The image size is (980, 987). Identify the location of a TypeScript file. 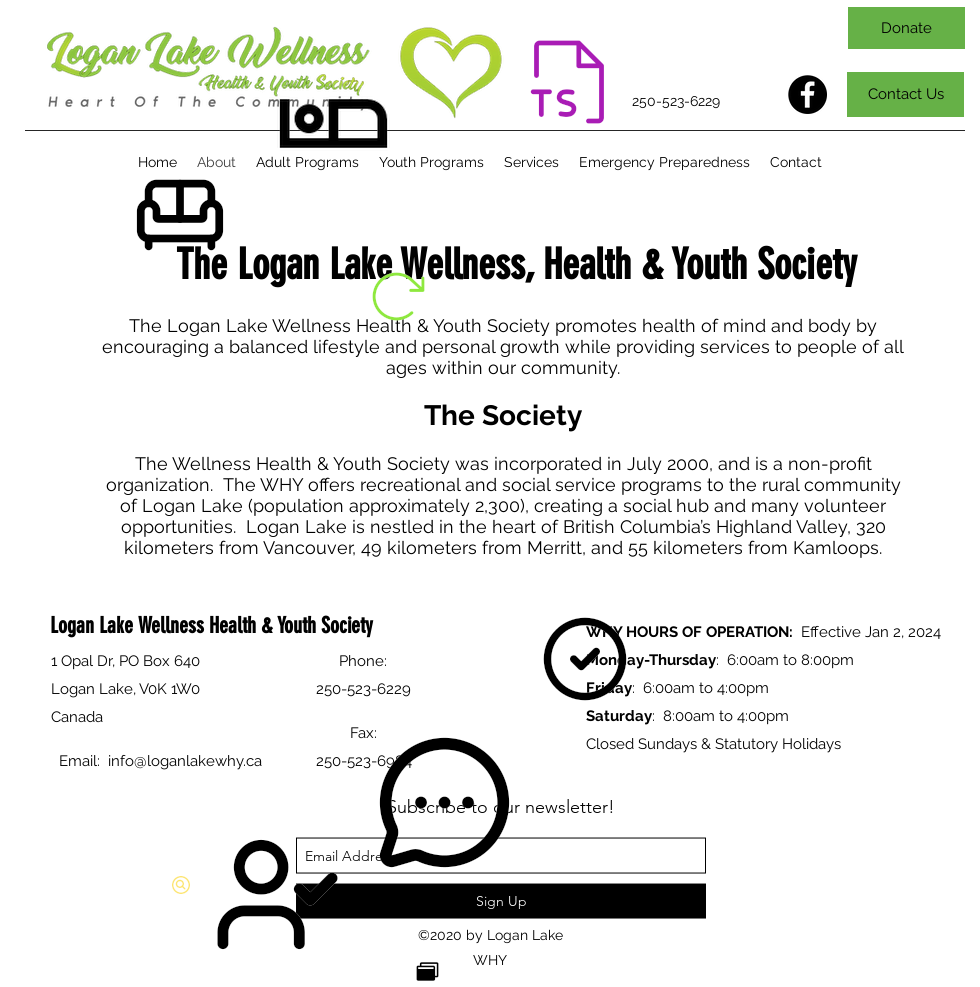
(569, 82).